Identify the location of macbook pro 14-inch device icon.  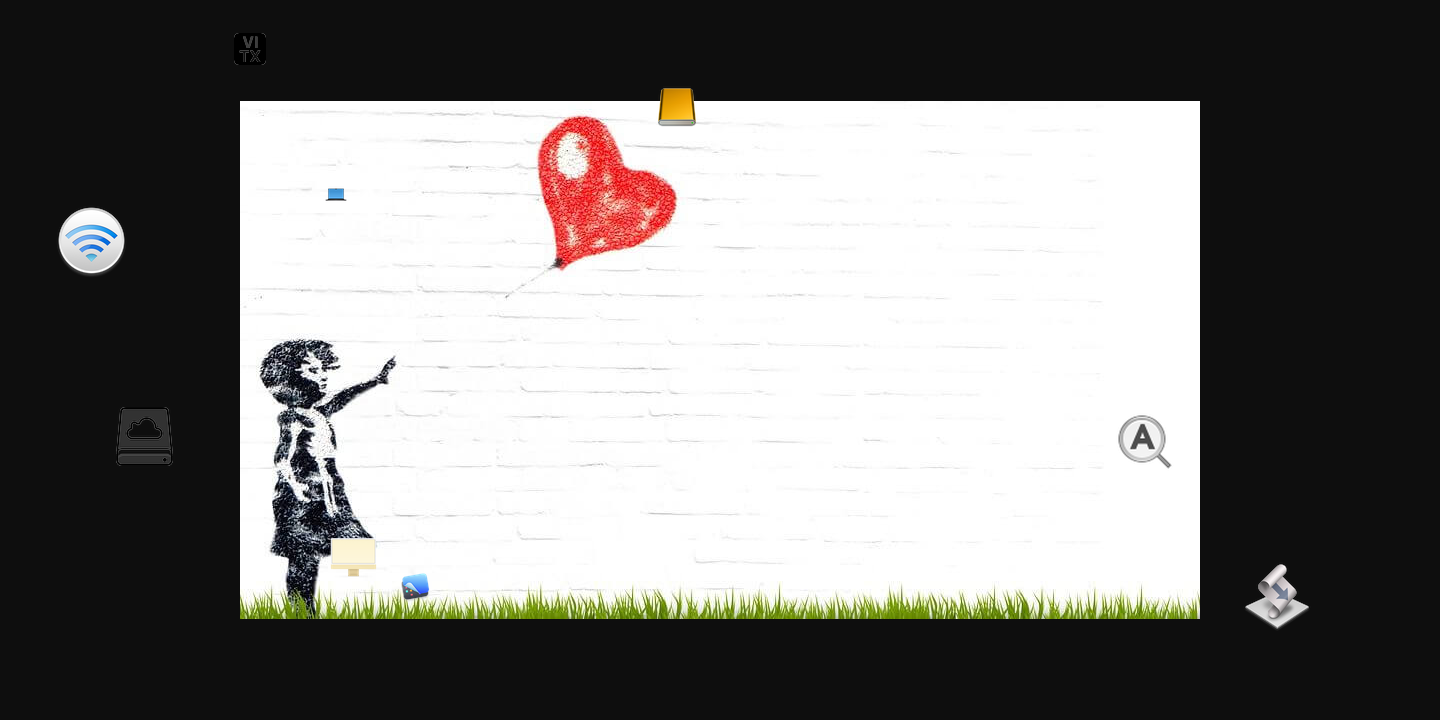
(336, 193).